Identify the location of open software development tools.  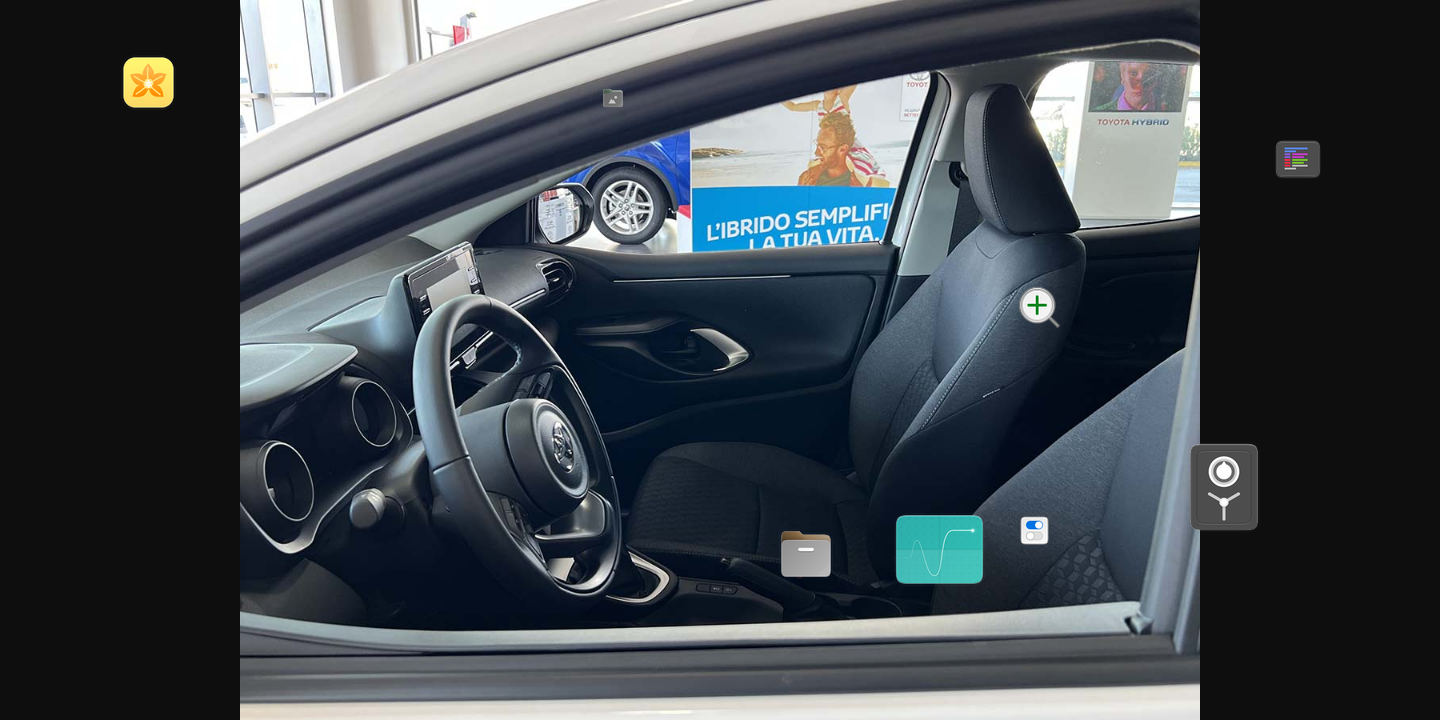
(1298, 159).